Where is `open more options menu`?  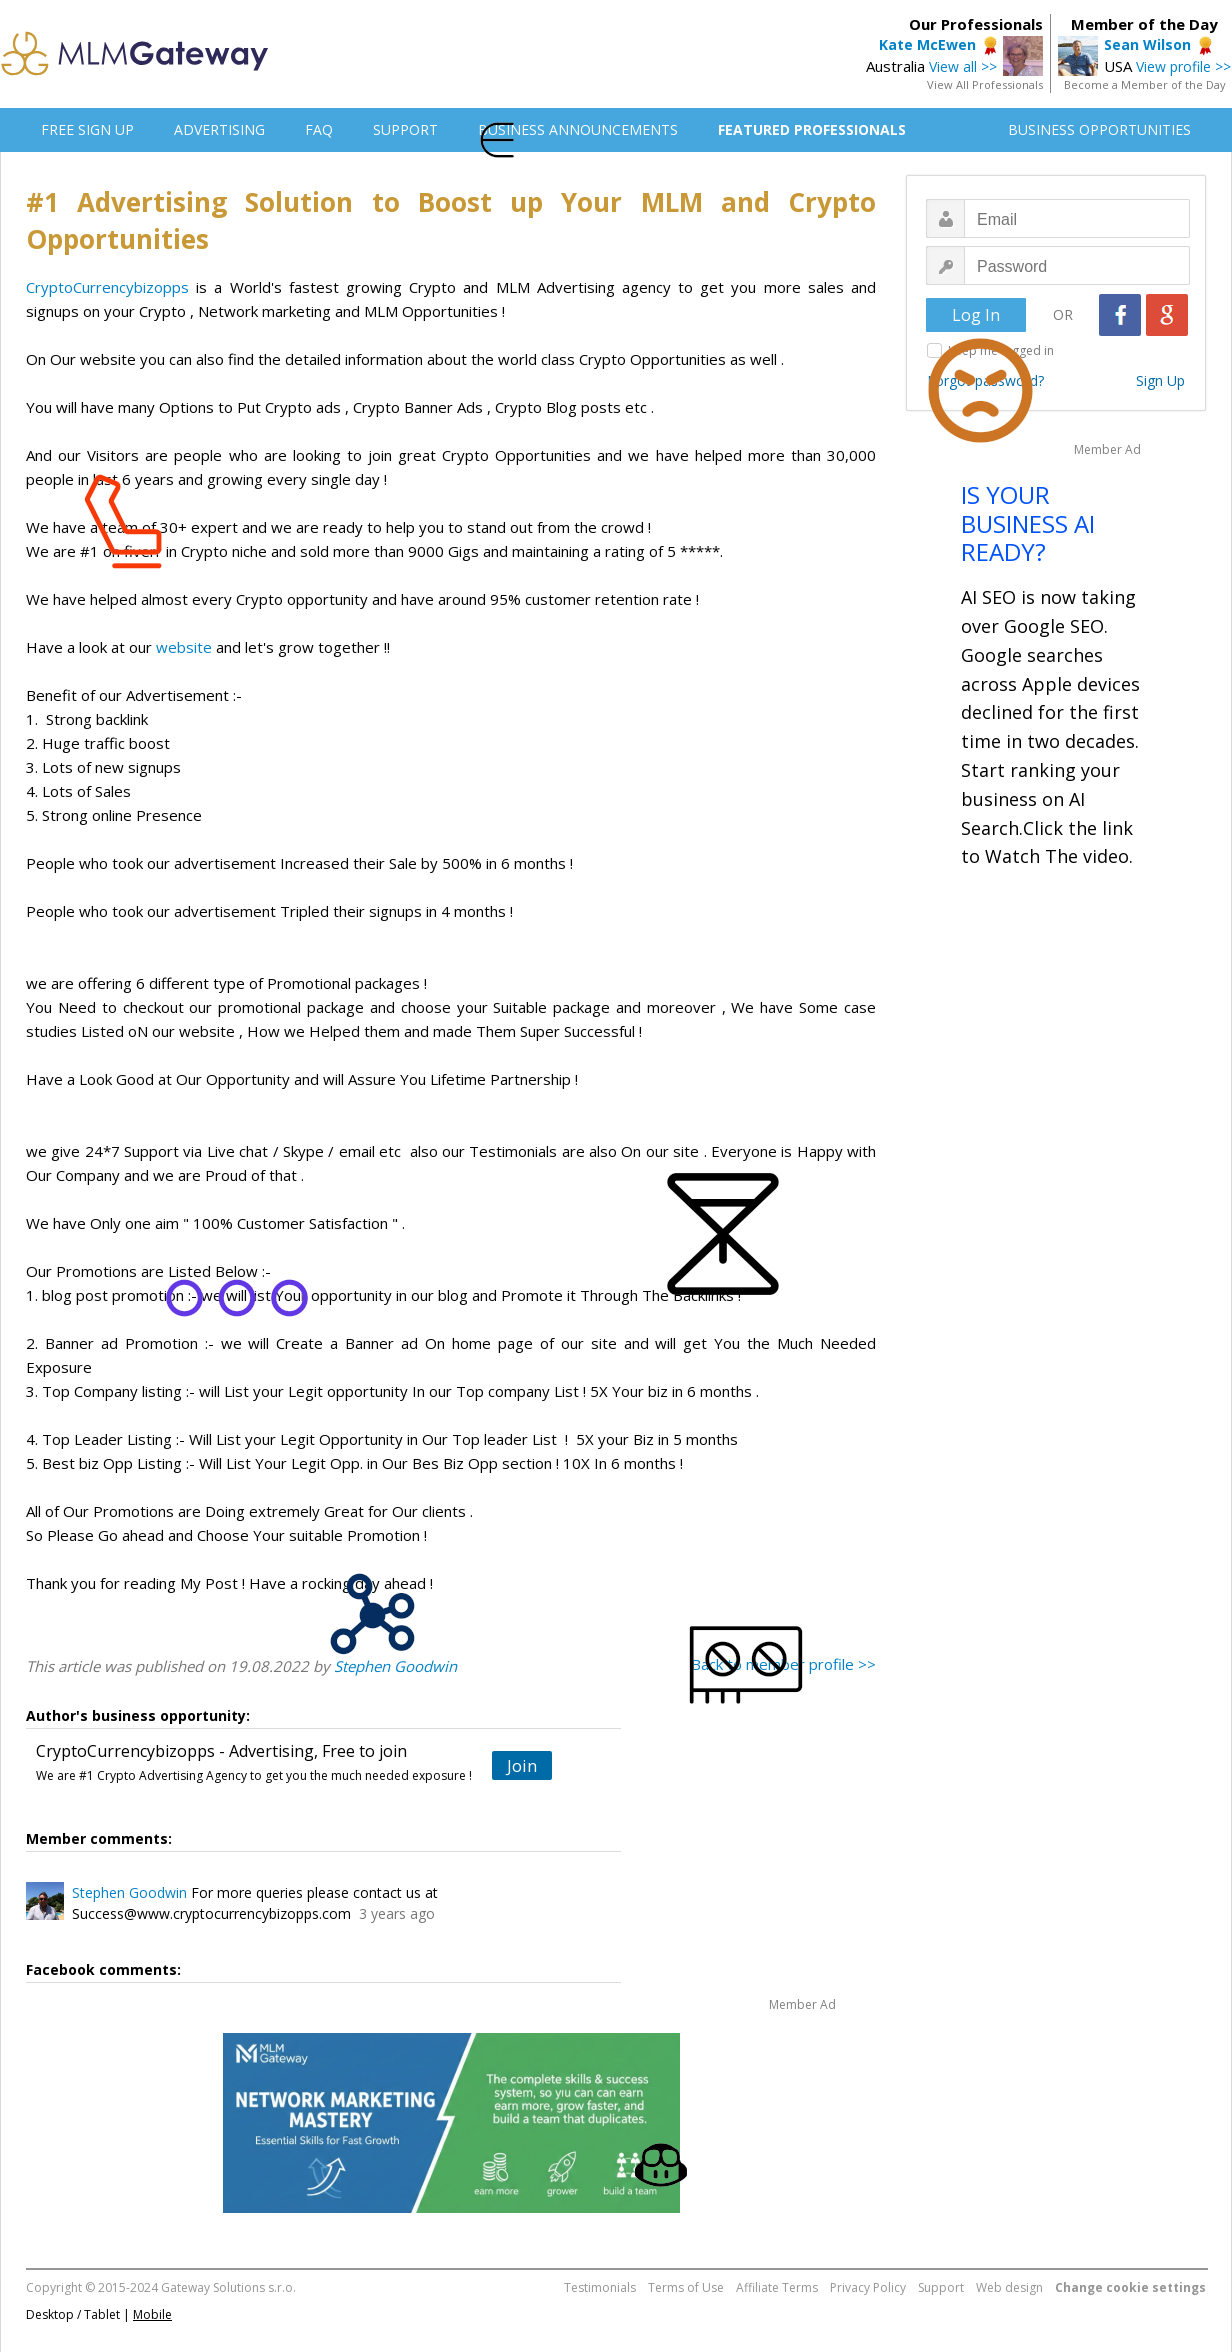
open more options menu is located at coordinates (237, 1298).